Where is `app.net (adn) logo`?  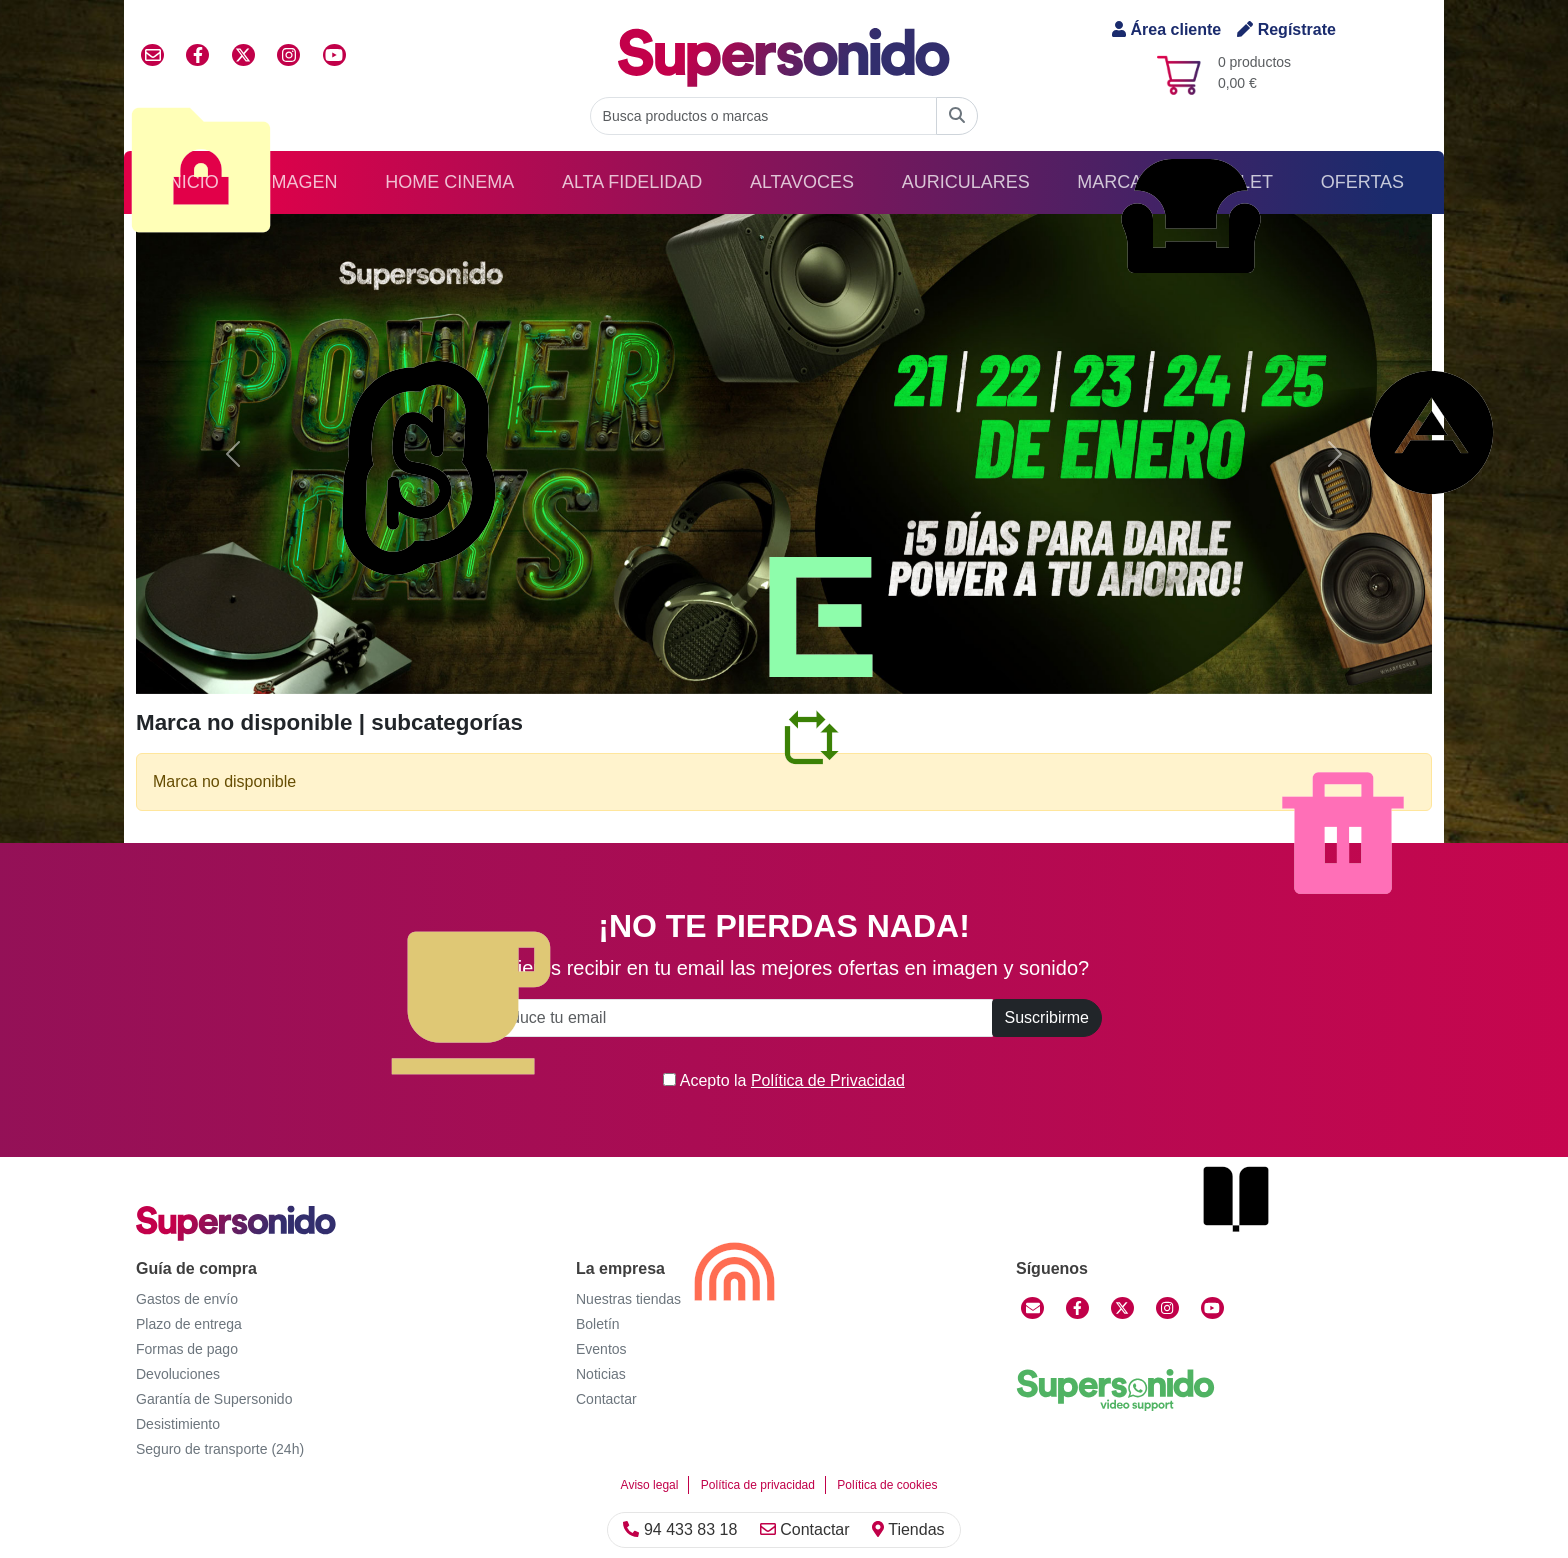
app.net (adn) logo is located at coordinates (1431, 432).